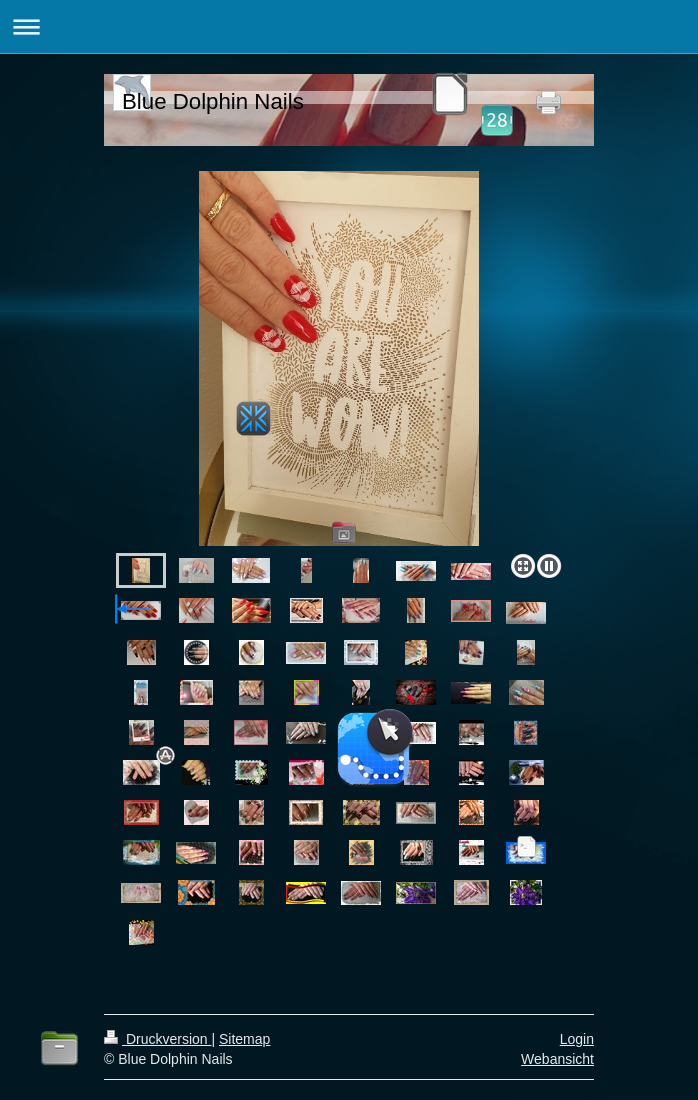 This screenshot has width=698, height=1100. What do you see at coordinates (59, 1047) in the screenshot?
I see `open the file manager` at bounding box center [59, 1047].